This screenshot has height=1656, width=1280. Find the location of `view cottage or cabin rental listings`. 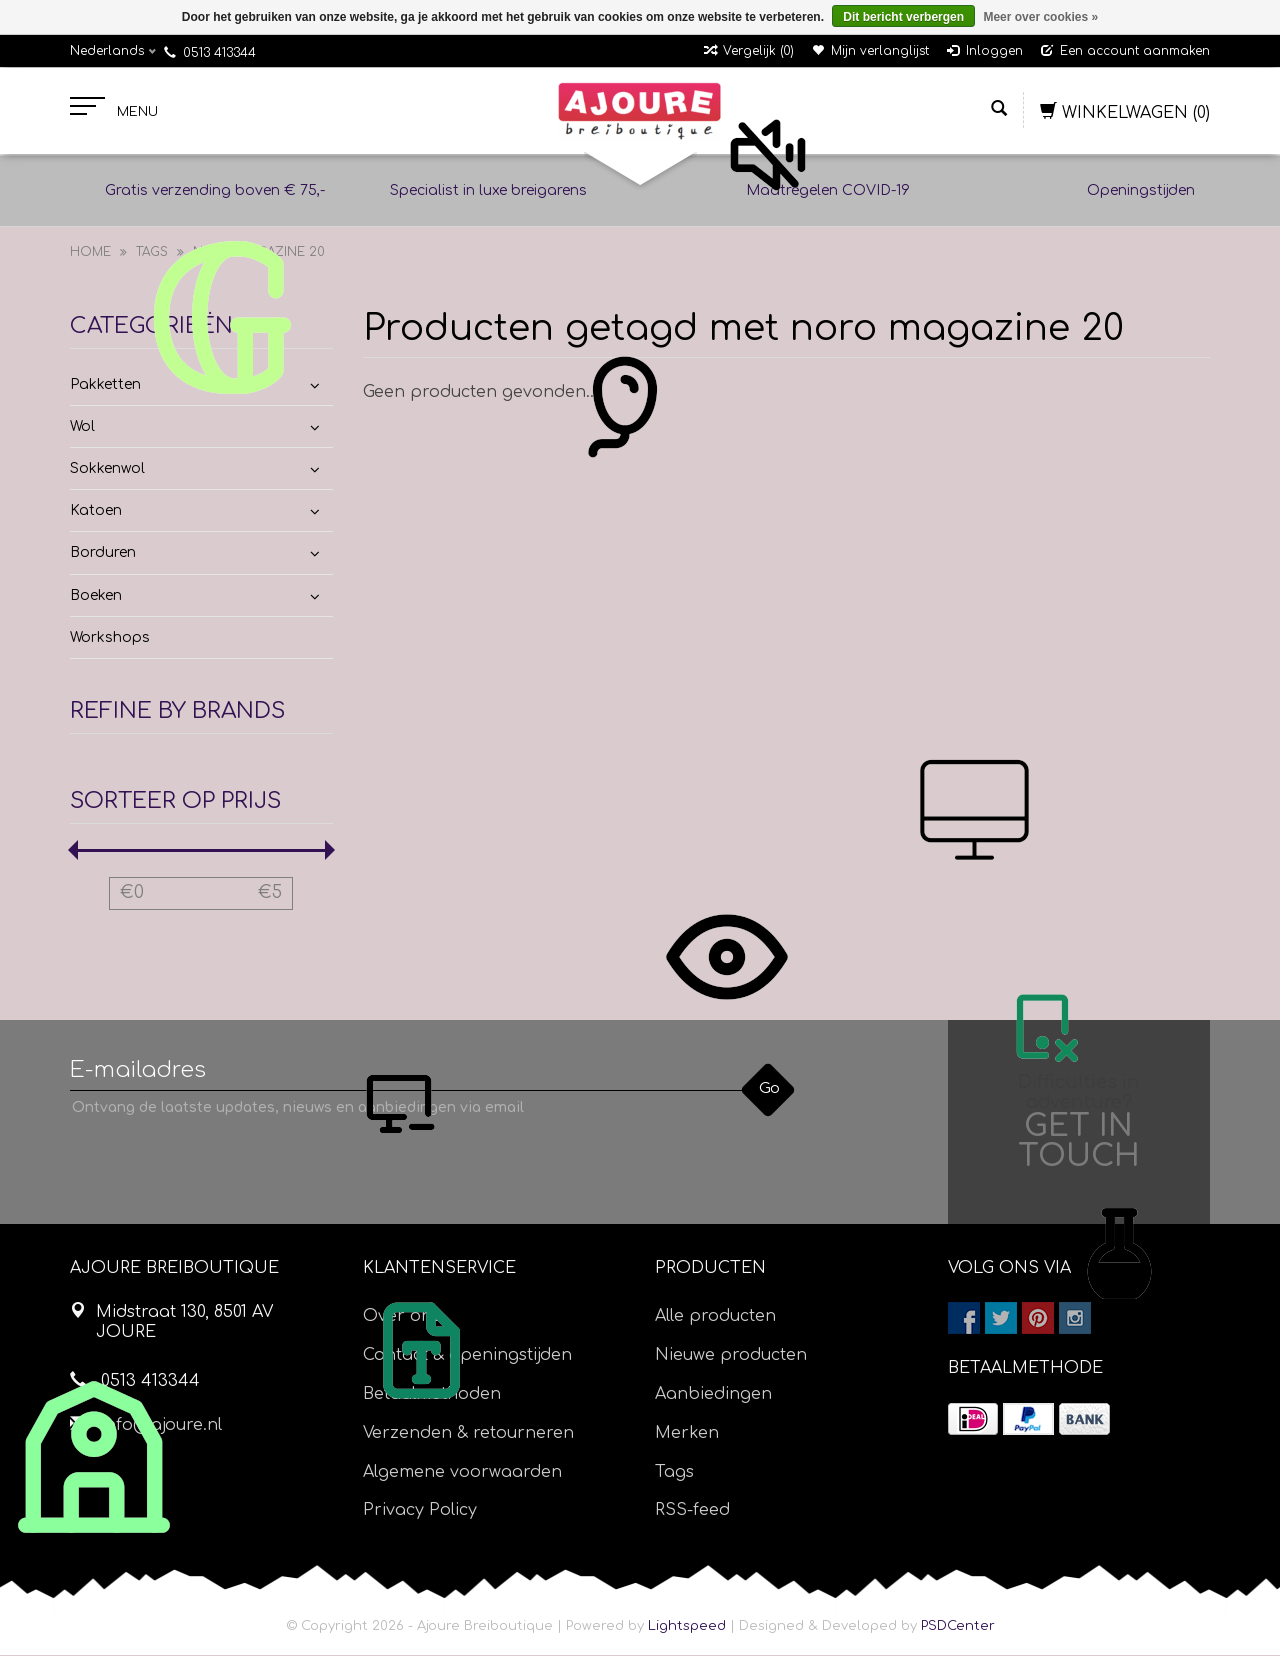

view cottage or cabin rental listings is located at coordinates (94, 1457).